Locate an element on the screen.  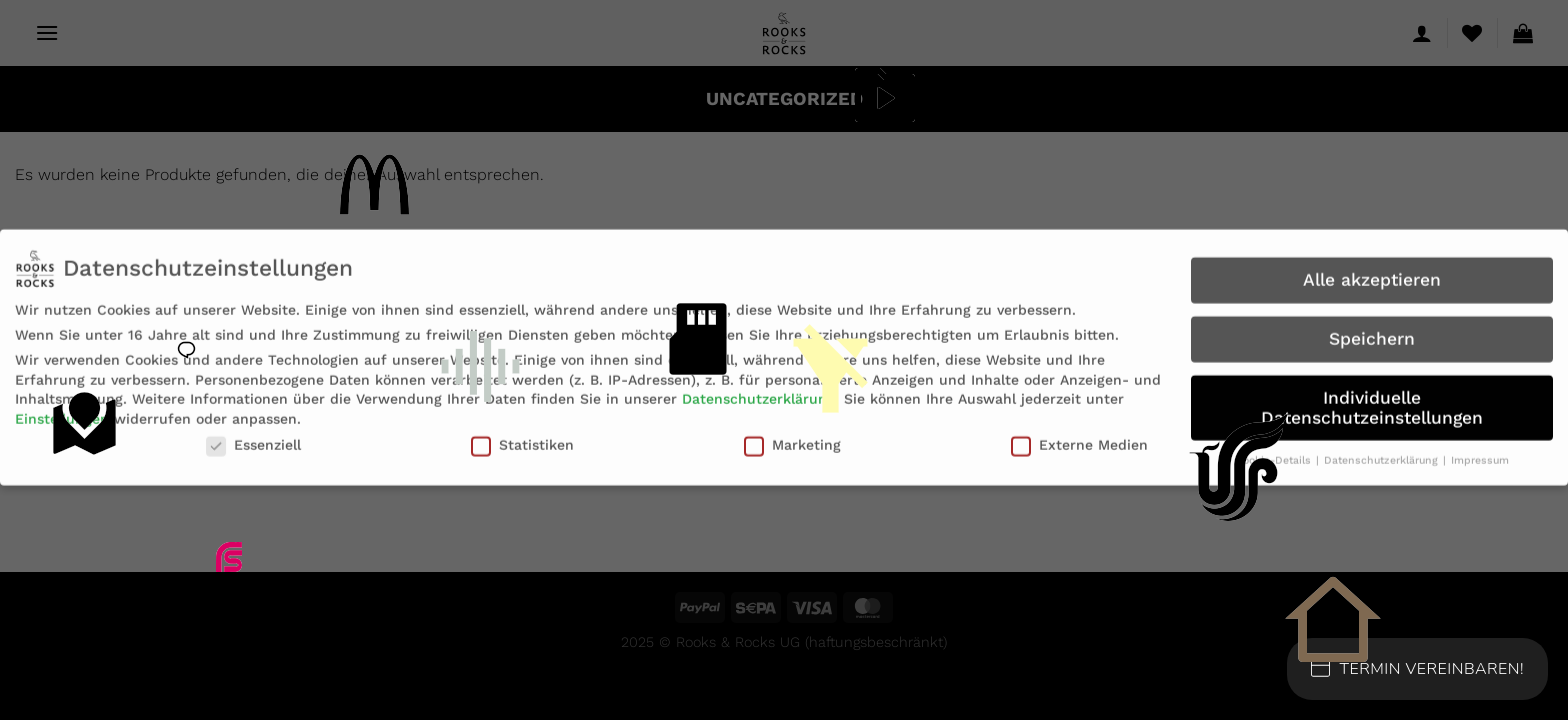
navigate to home screen is located at coordinates (1333, 623).